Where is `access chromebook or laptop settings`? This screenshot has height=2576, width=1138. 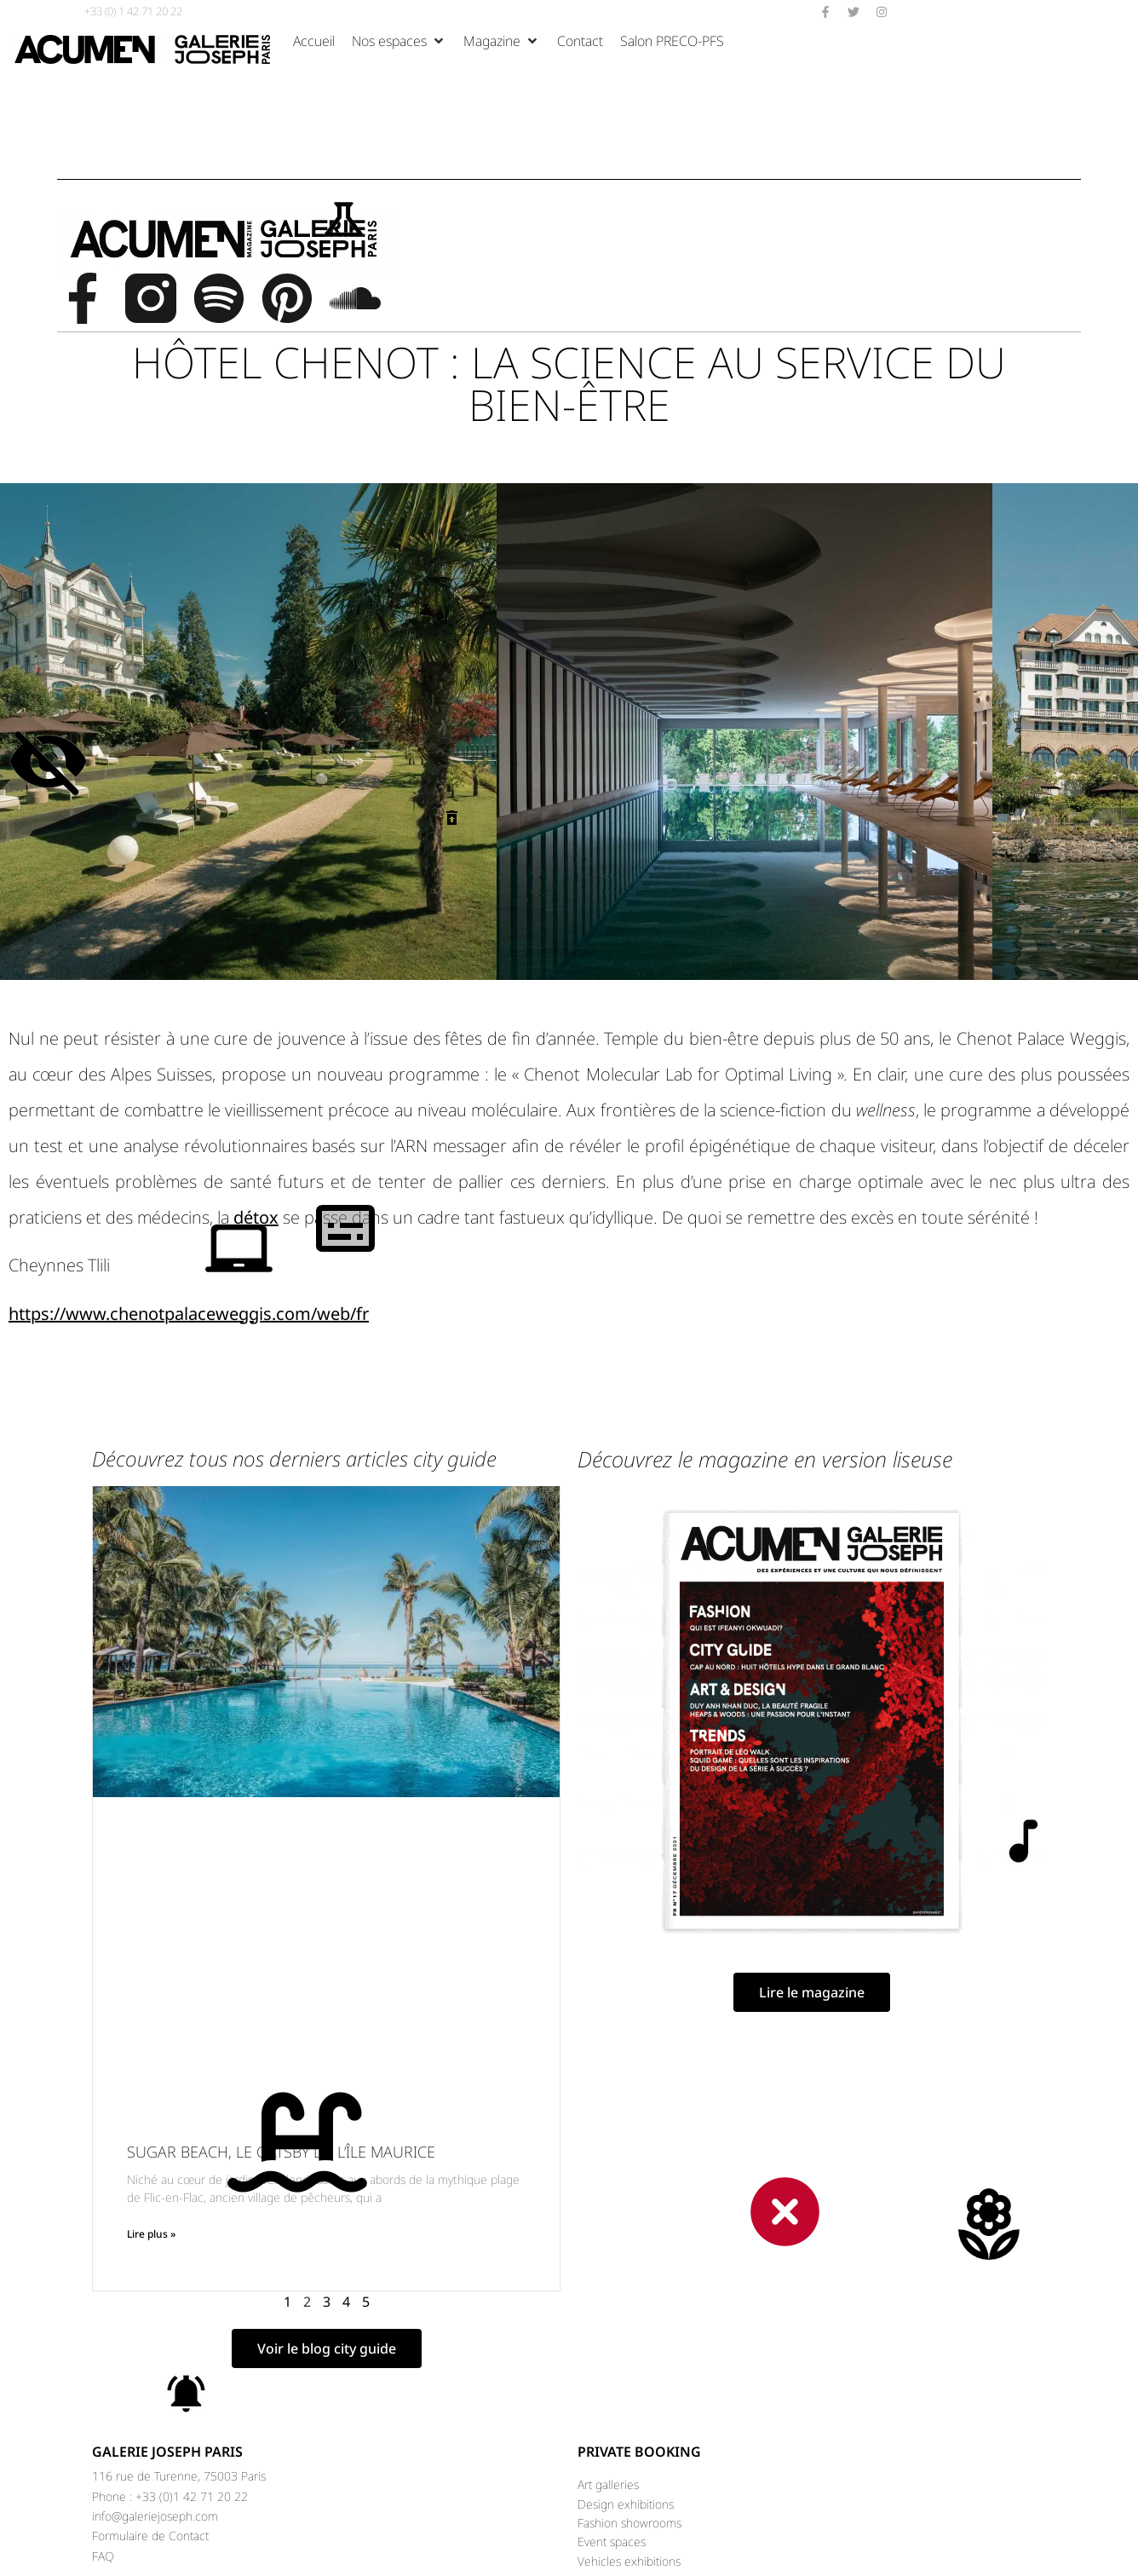
access chromebook or laptop settings is located at coordinates (239, 1249).